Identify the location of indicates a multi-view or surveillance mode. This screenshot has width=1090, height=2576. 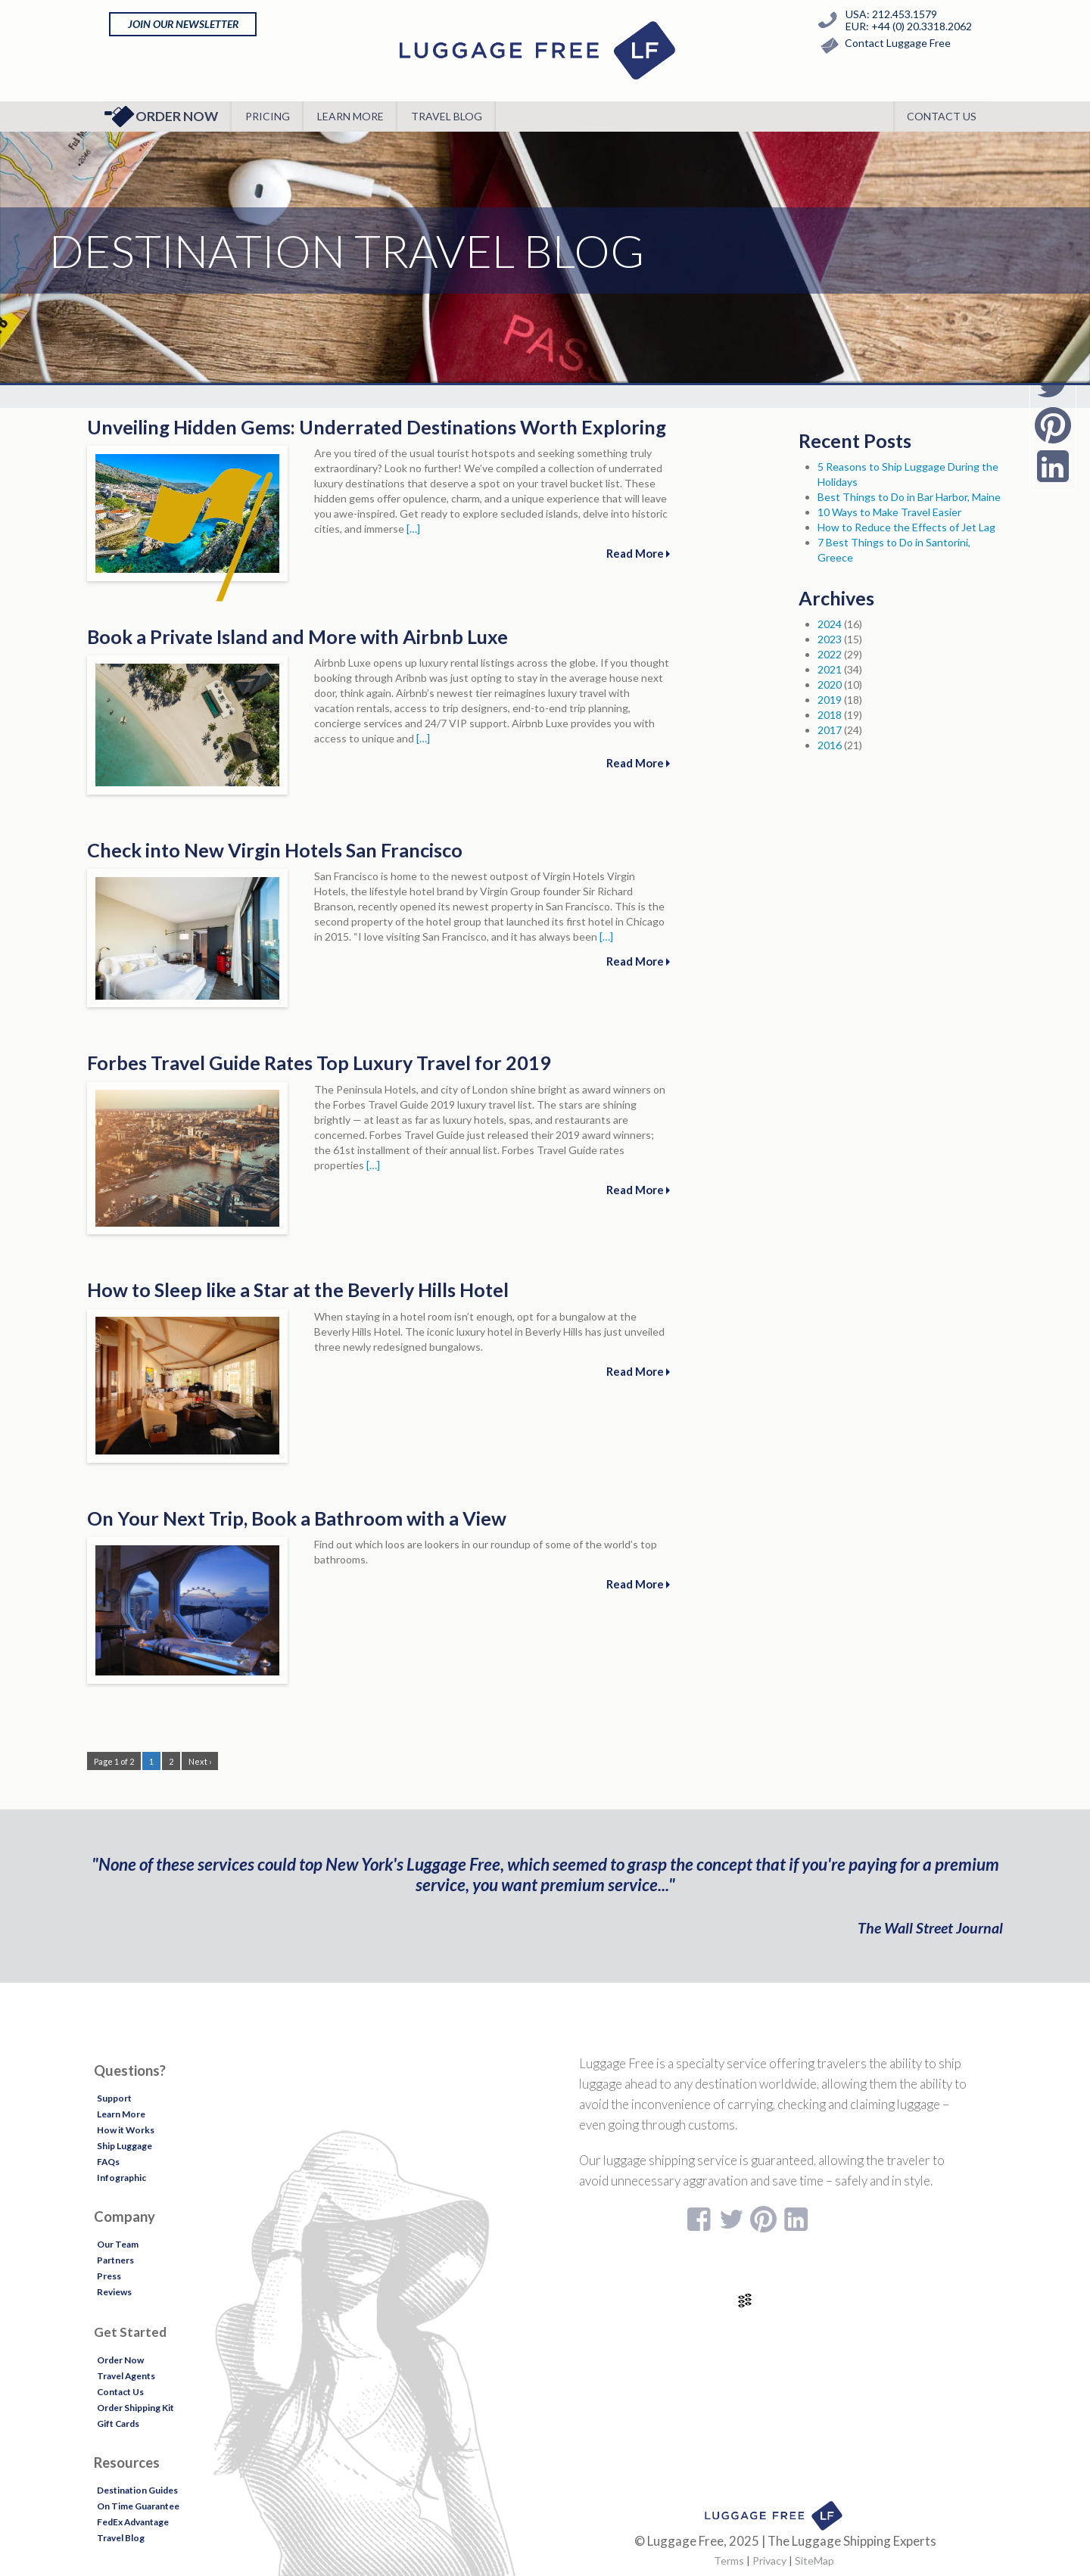
(745, 2301).